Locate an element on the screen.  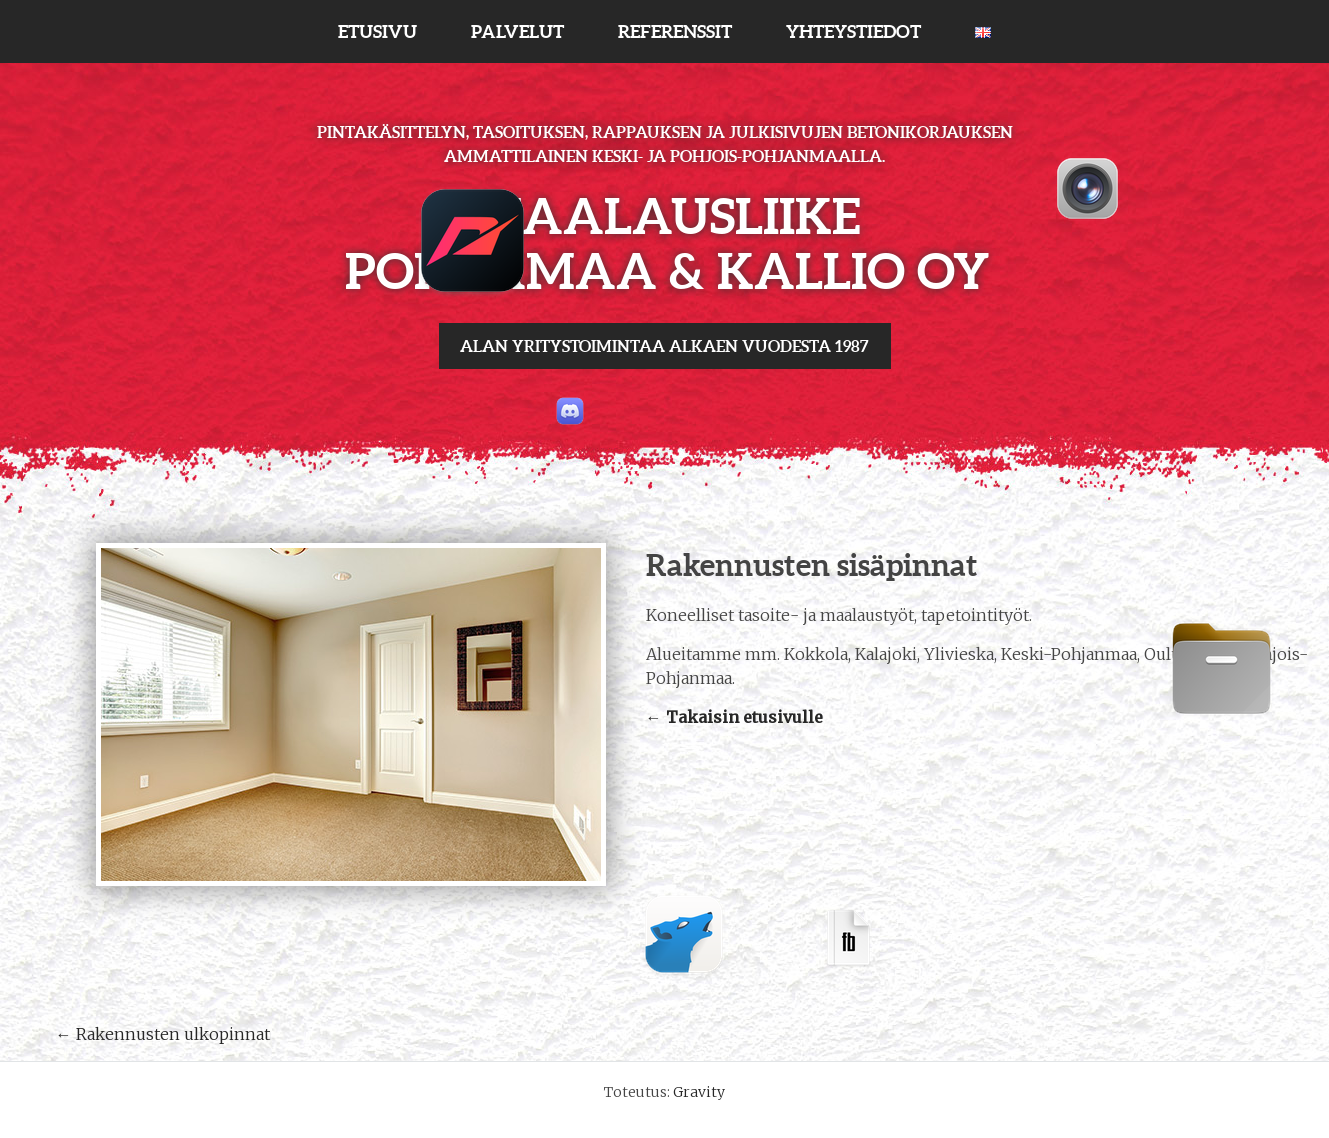
a fictionbook (.fb2) ebook file is located at coordinates (848, 938).